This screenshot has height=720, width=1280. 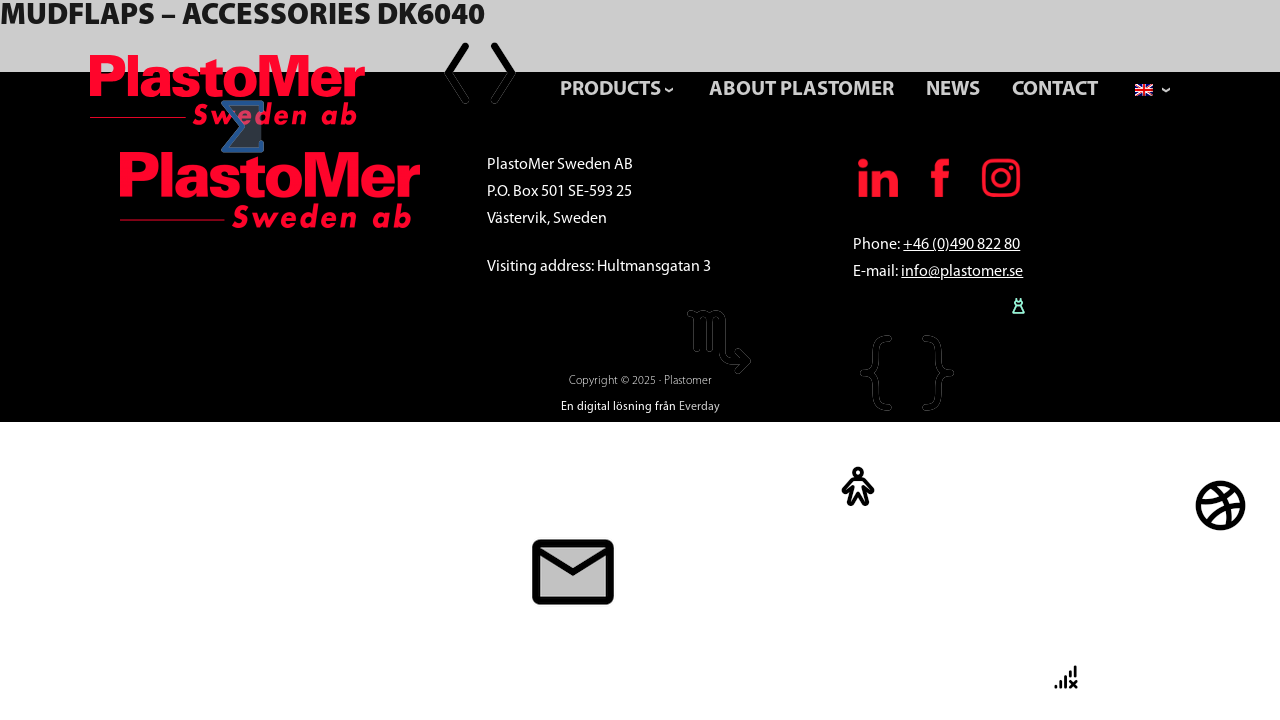 What do you see at coordinates (1018, 306) in the screenshot?
I see `browse women's clothing or dresses` at bounding box center [1018, 306].